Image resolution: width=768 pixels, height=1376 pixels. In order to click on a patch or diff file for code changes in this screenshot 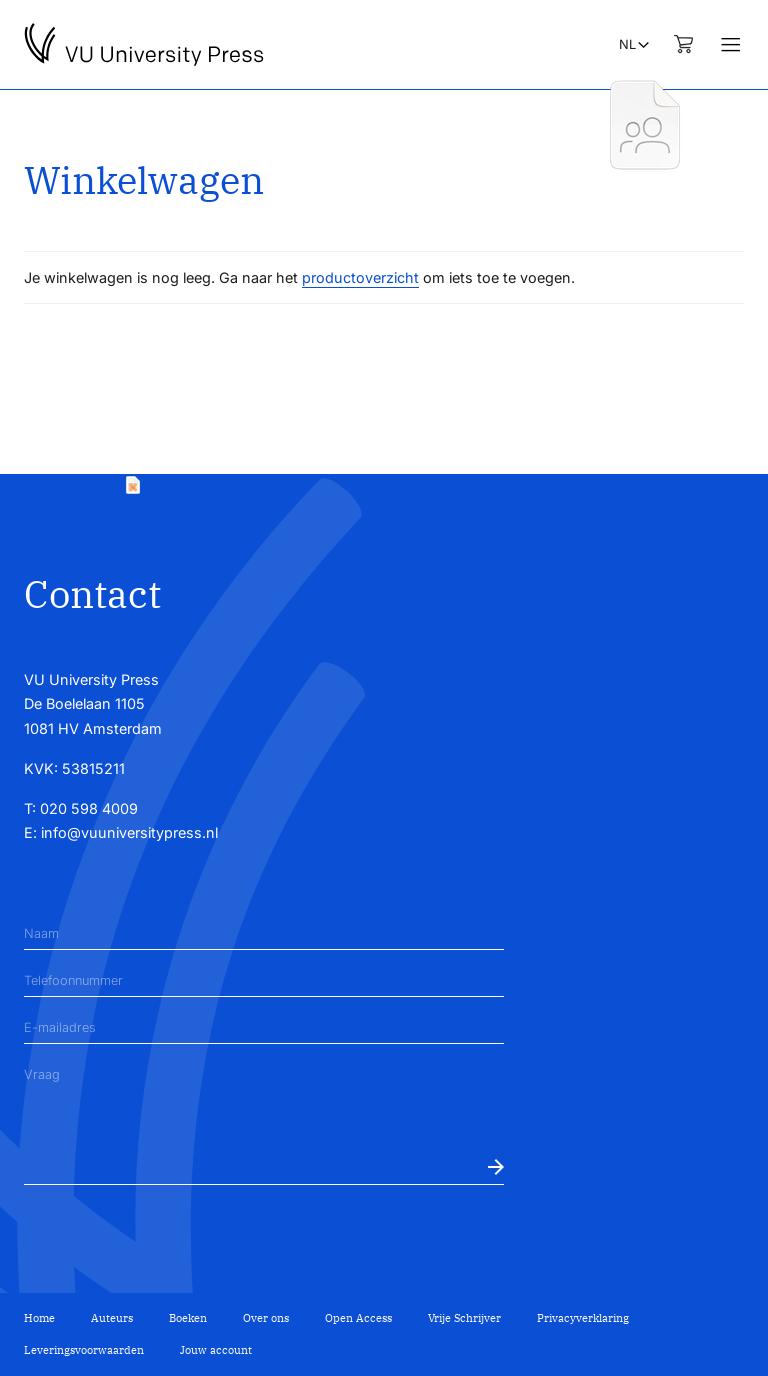, I will do `click(133, 485)`.